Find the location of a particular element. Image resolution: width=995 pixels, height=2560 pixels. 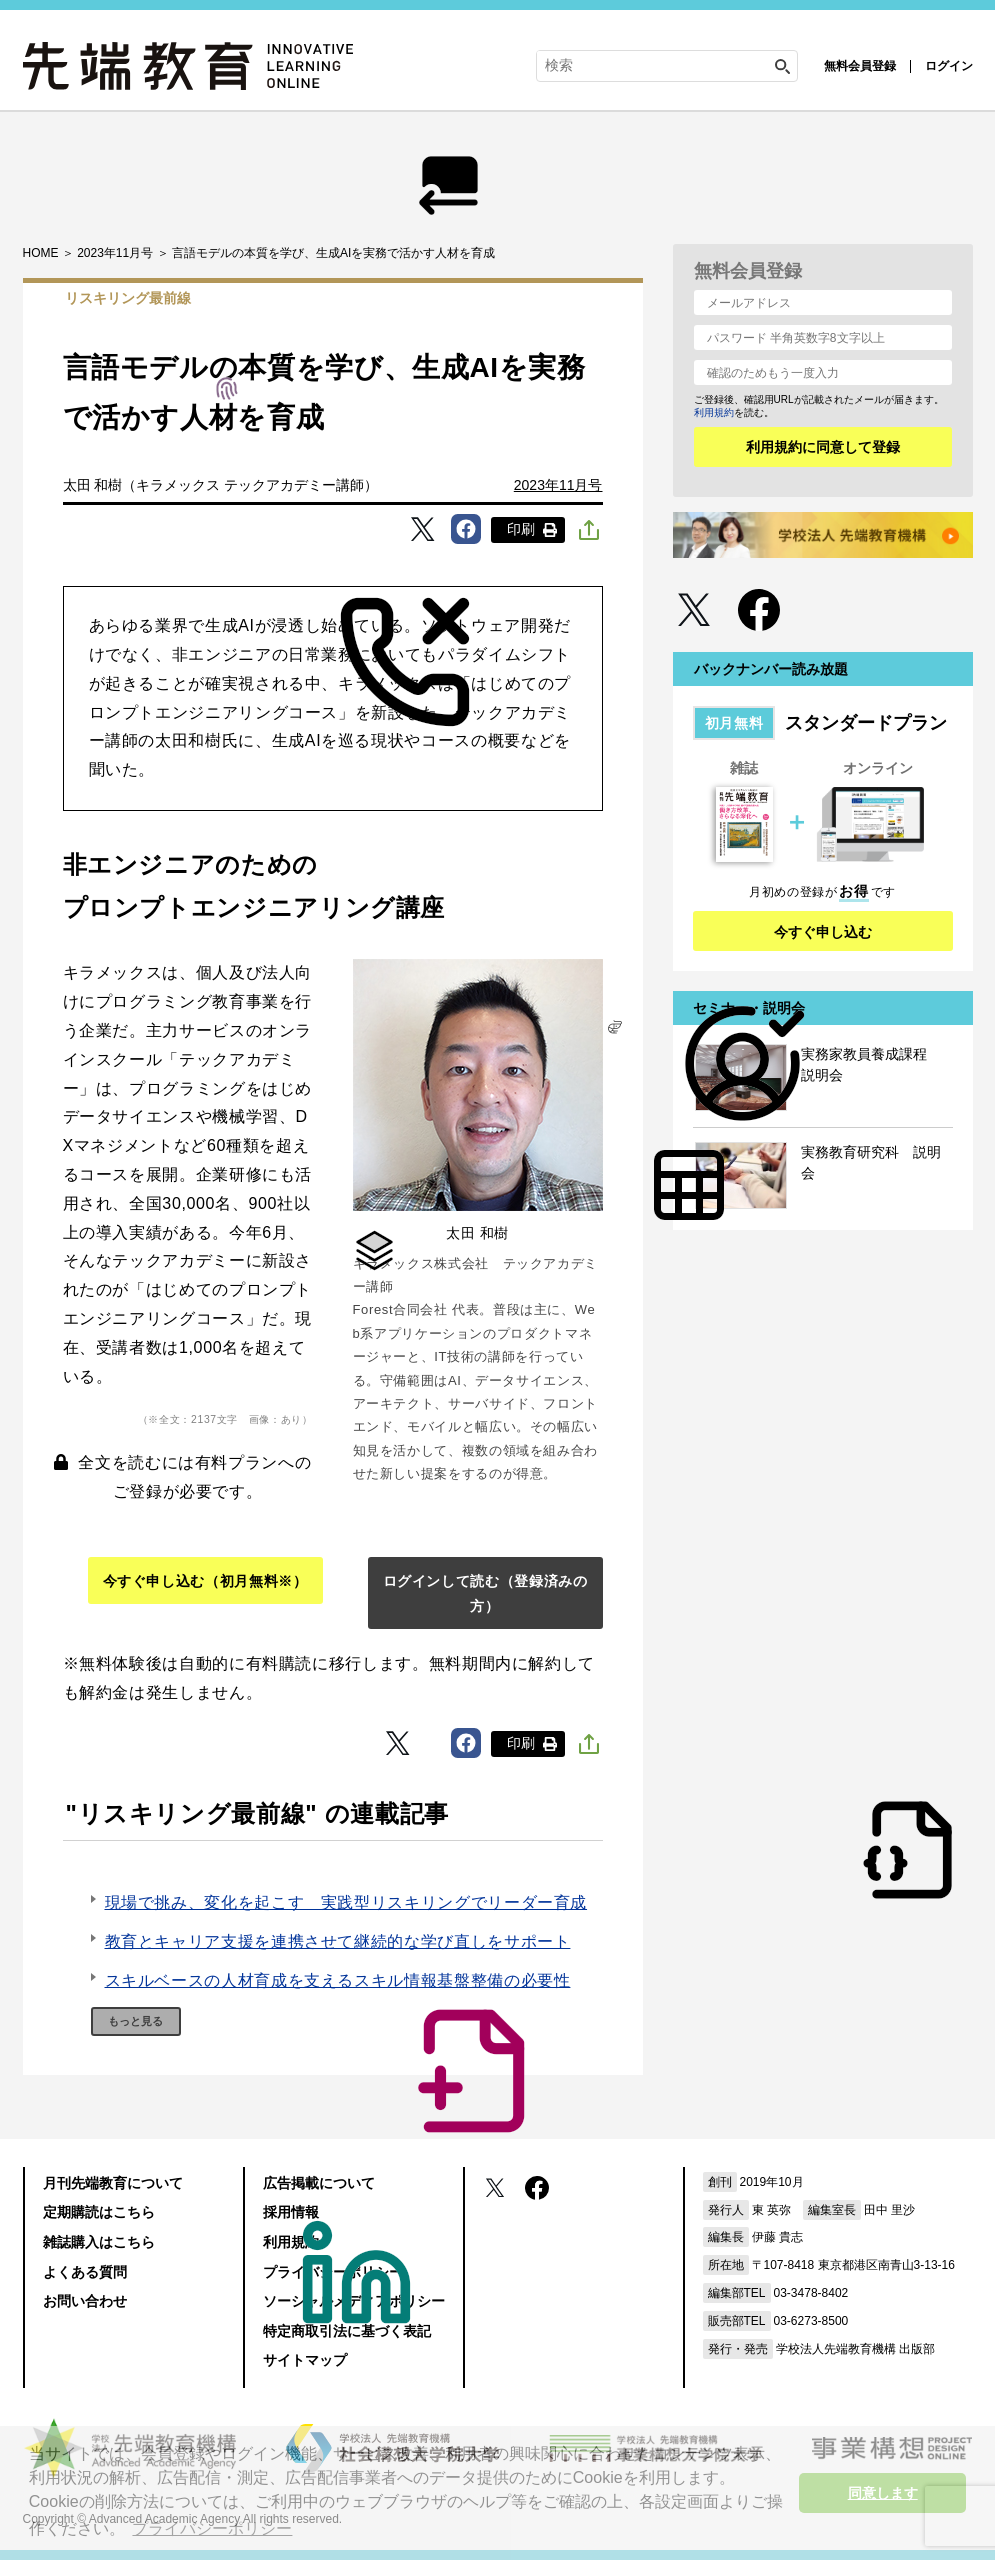

connect to LinkedIn is located at coordinates (356, 2274).